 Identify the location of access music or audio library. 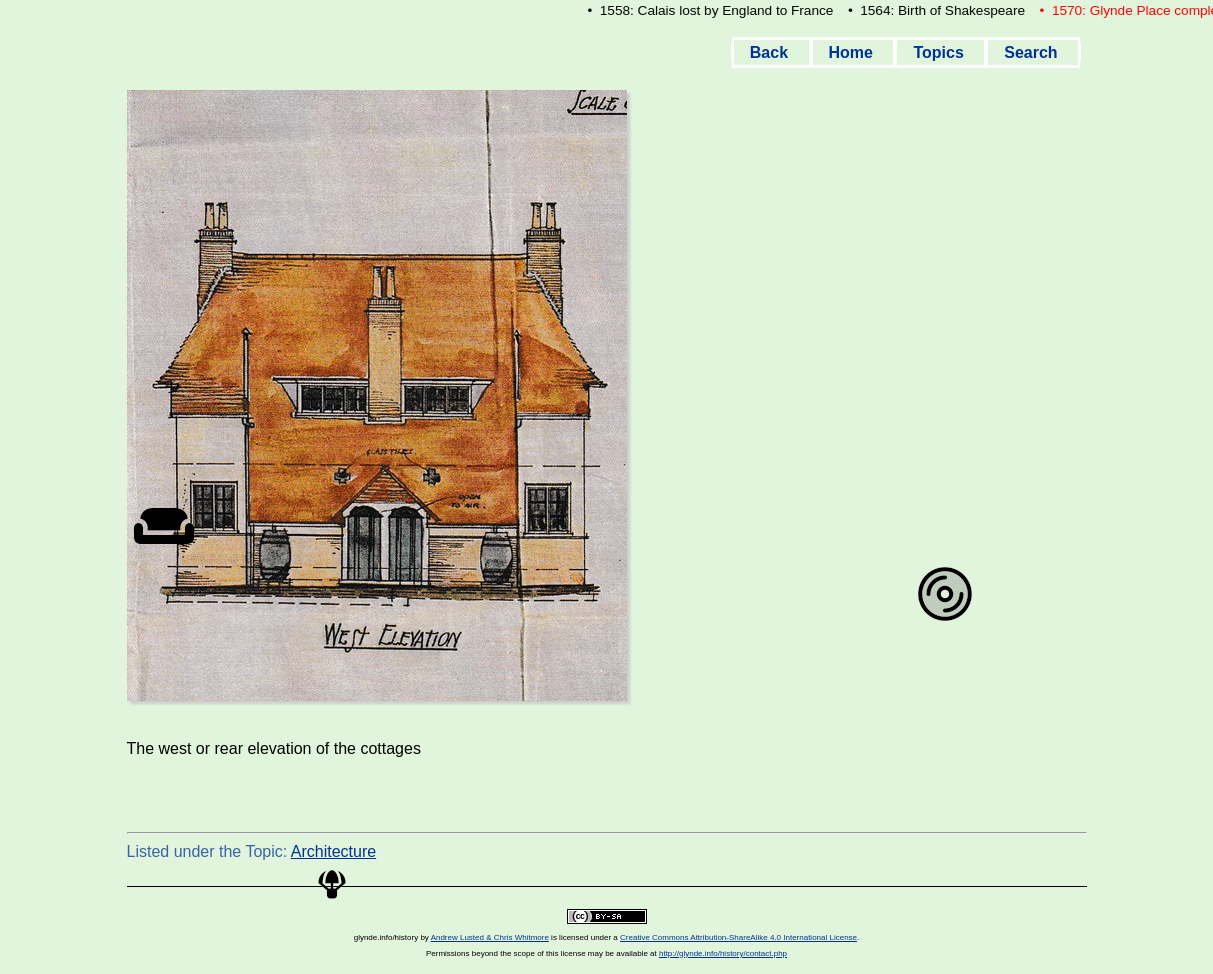
(945, 594).